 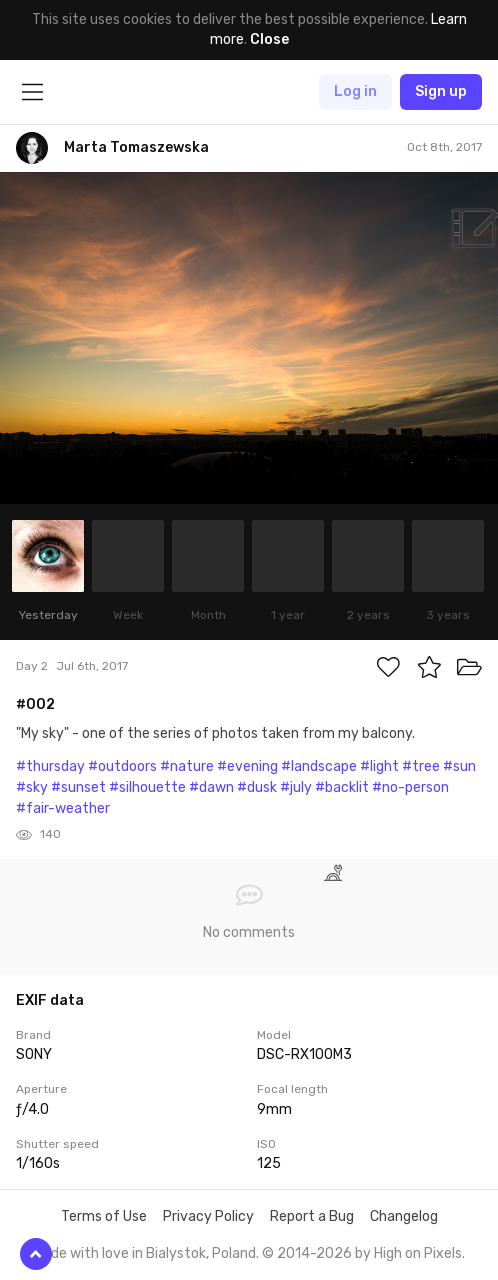 I want to click on graphics tablet input device, so click(x=474, y=226).